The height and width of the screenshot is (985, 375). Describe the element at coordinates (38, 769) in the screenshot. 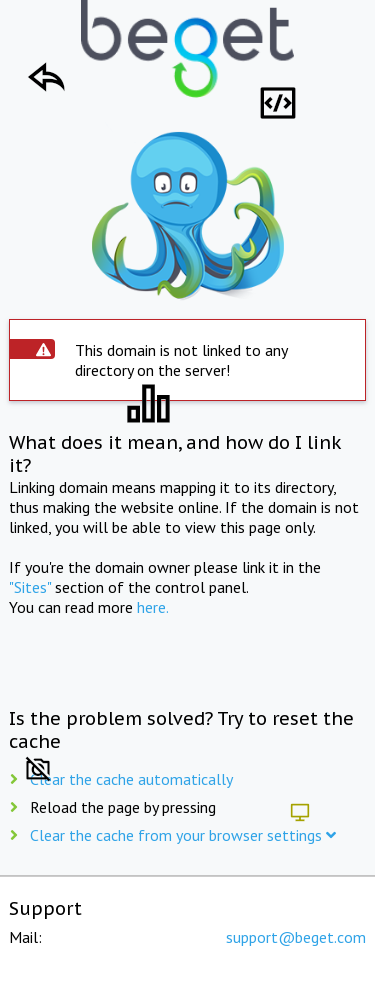

I see `camera is disabled or turned off` at that location.